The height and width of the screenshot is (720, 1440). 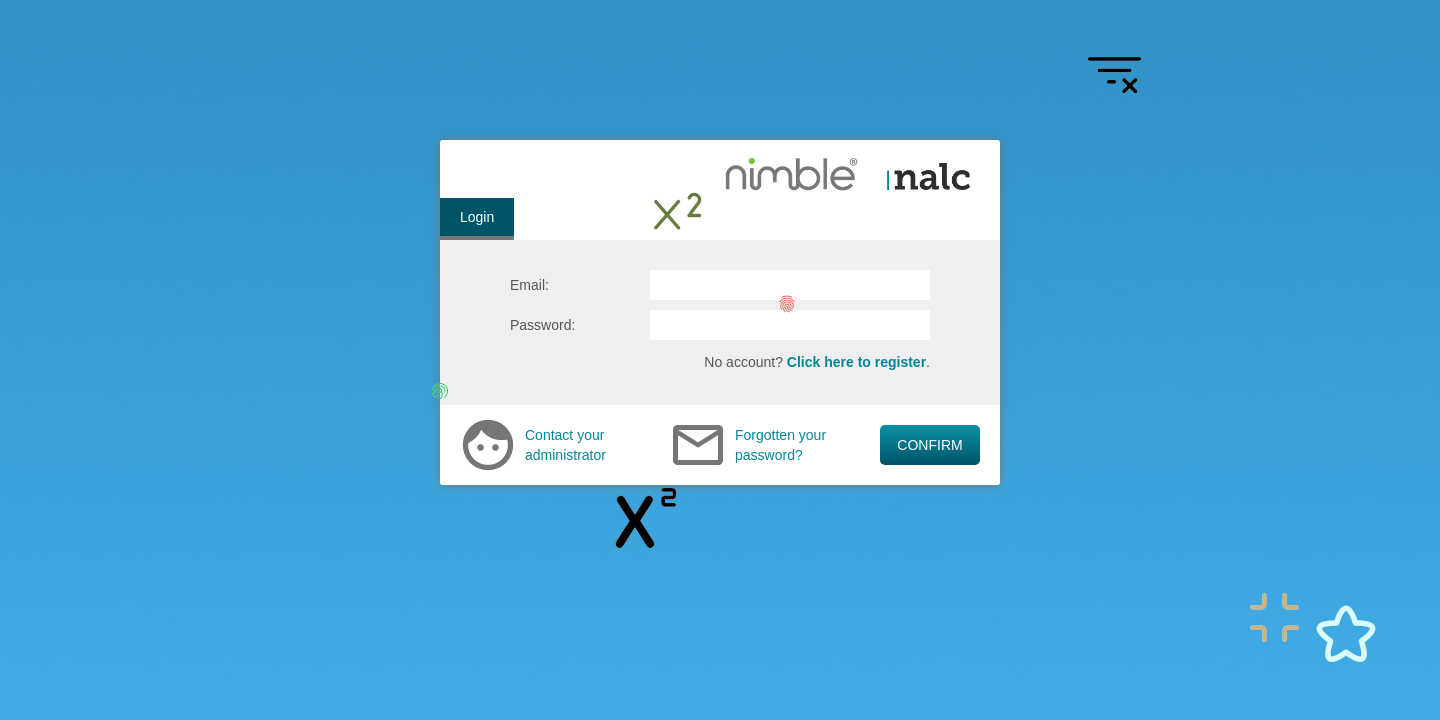 I want to click on add item to favorites, so click(x=1346, y=635).